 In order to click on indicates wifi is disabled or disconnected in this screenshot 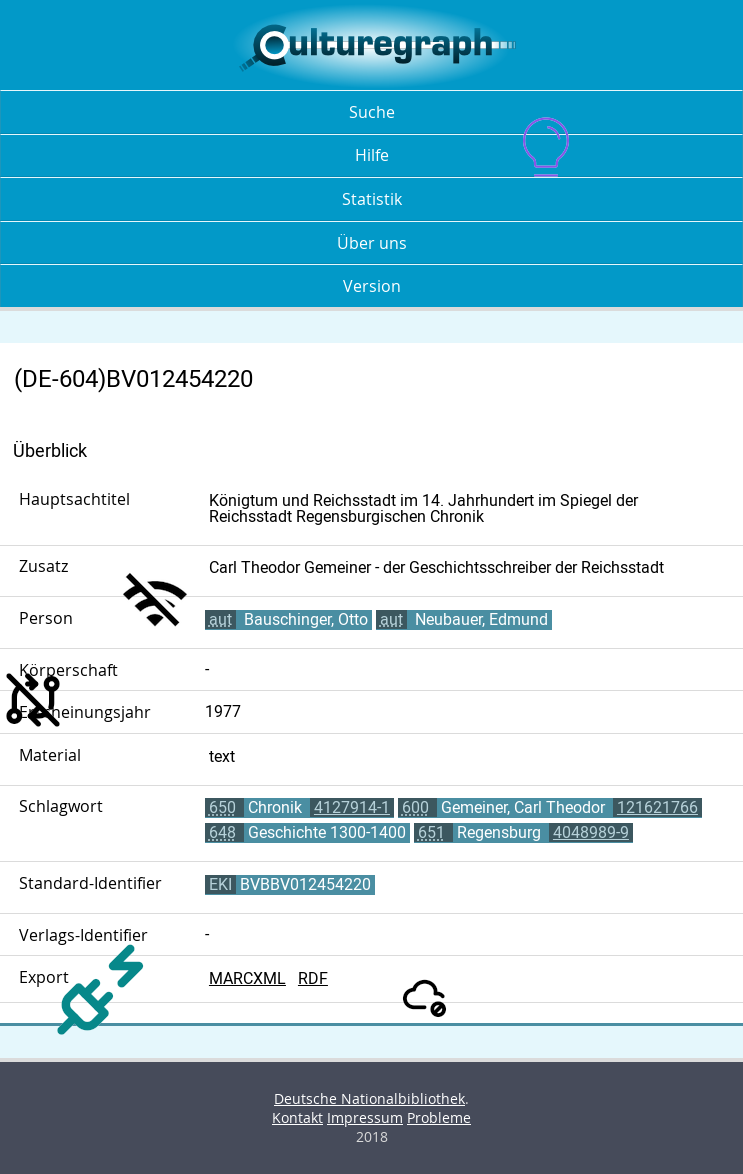, I will do `click(155, 603)`.